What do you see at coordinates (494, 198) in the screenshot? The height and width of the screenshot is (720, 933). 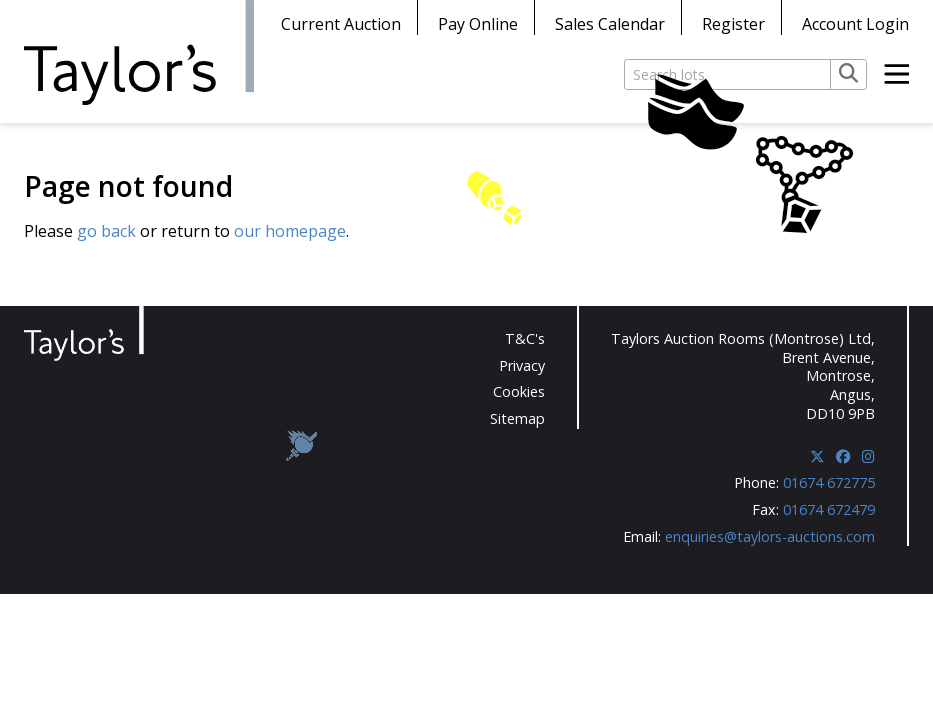 I see `roll the dice or randomize outcome` at bounding box center [494, 198].